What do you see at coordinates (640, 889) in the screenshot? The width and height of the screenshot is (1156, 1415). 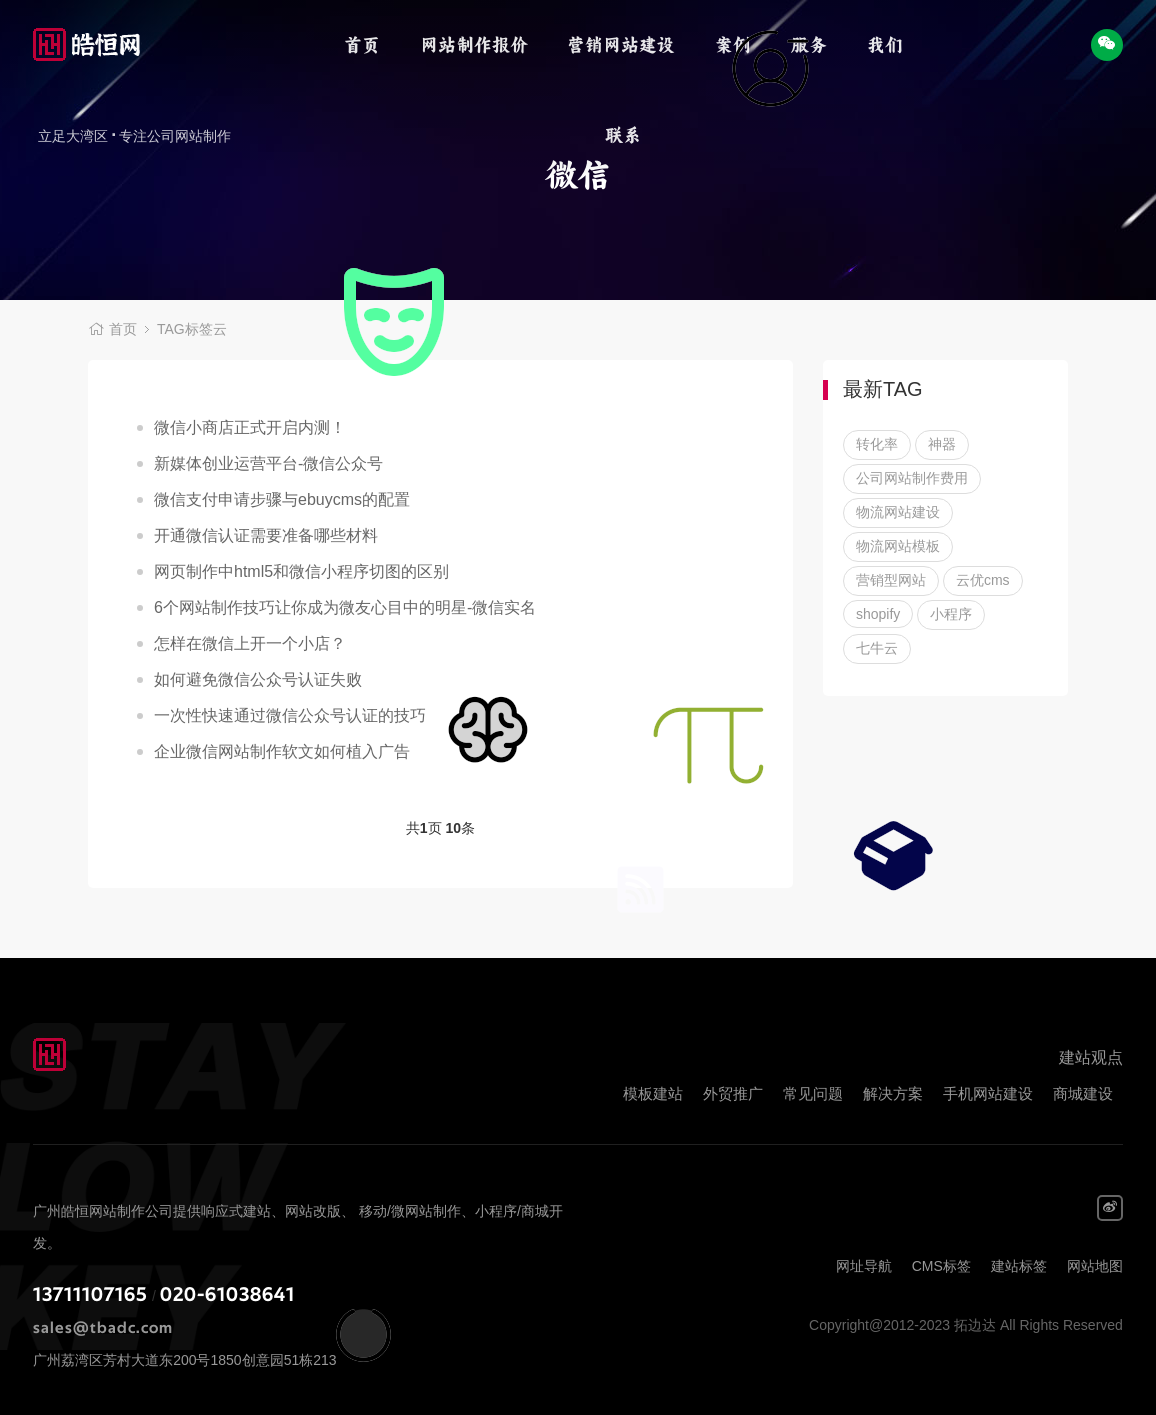 I see `subscribe to RSS feed` at bounding box center [640, 889].